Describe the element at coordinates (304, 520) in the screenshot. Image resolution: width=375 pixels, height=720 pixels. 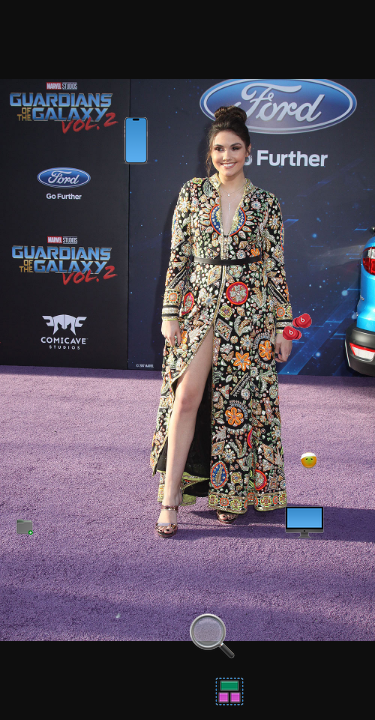
I see `indicates an iMac Pro device in system preferences` at that location.